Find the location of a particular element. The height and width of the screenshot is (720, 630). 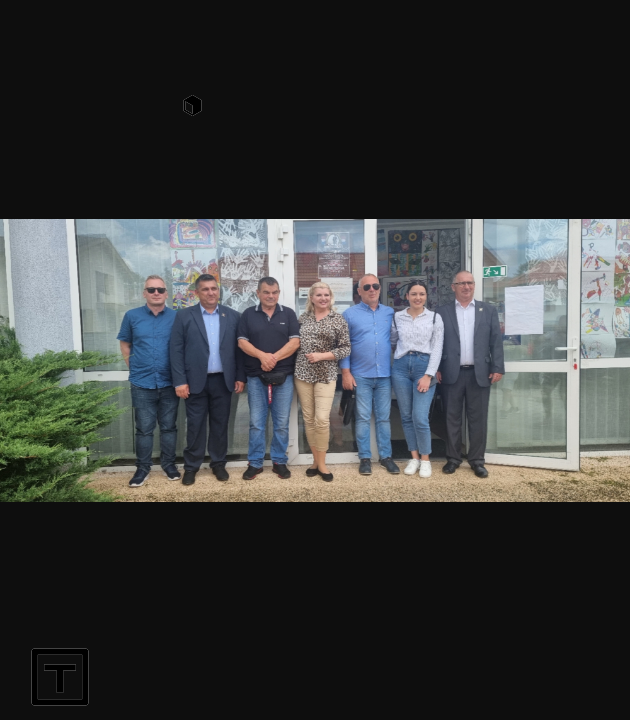

insert a text box element is located at coordinates (60, 677).